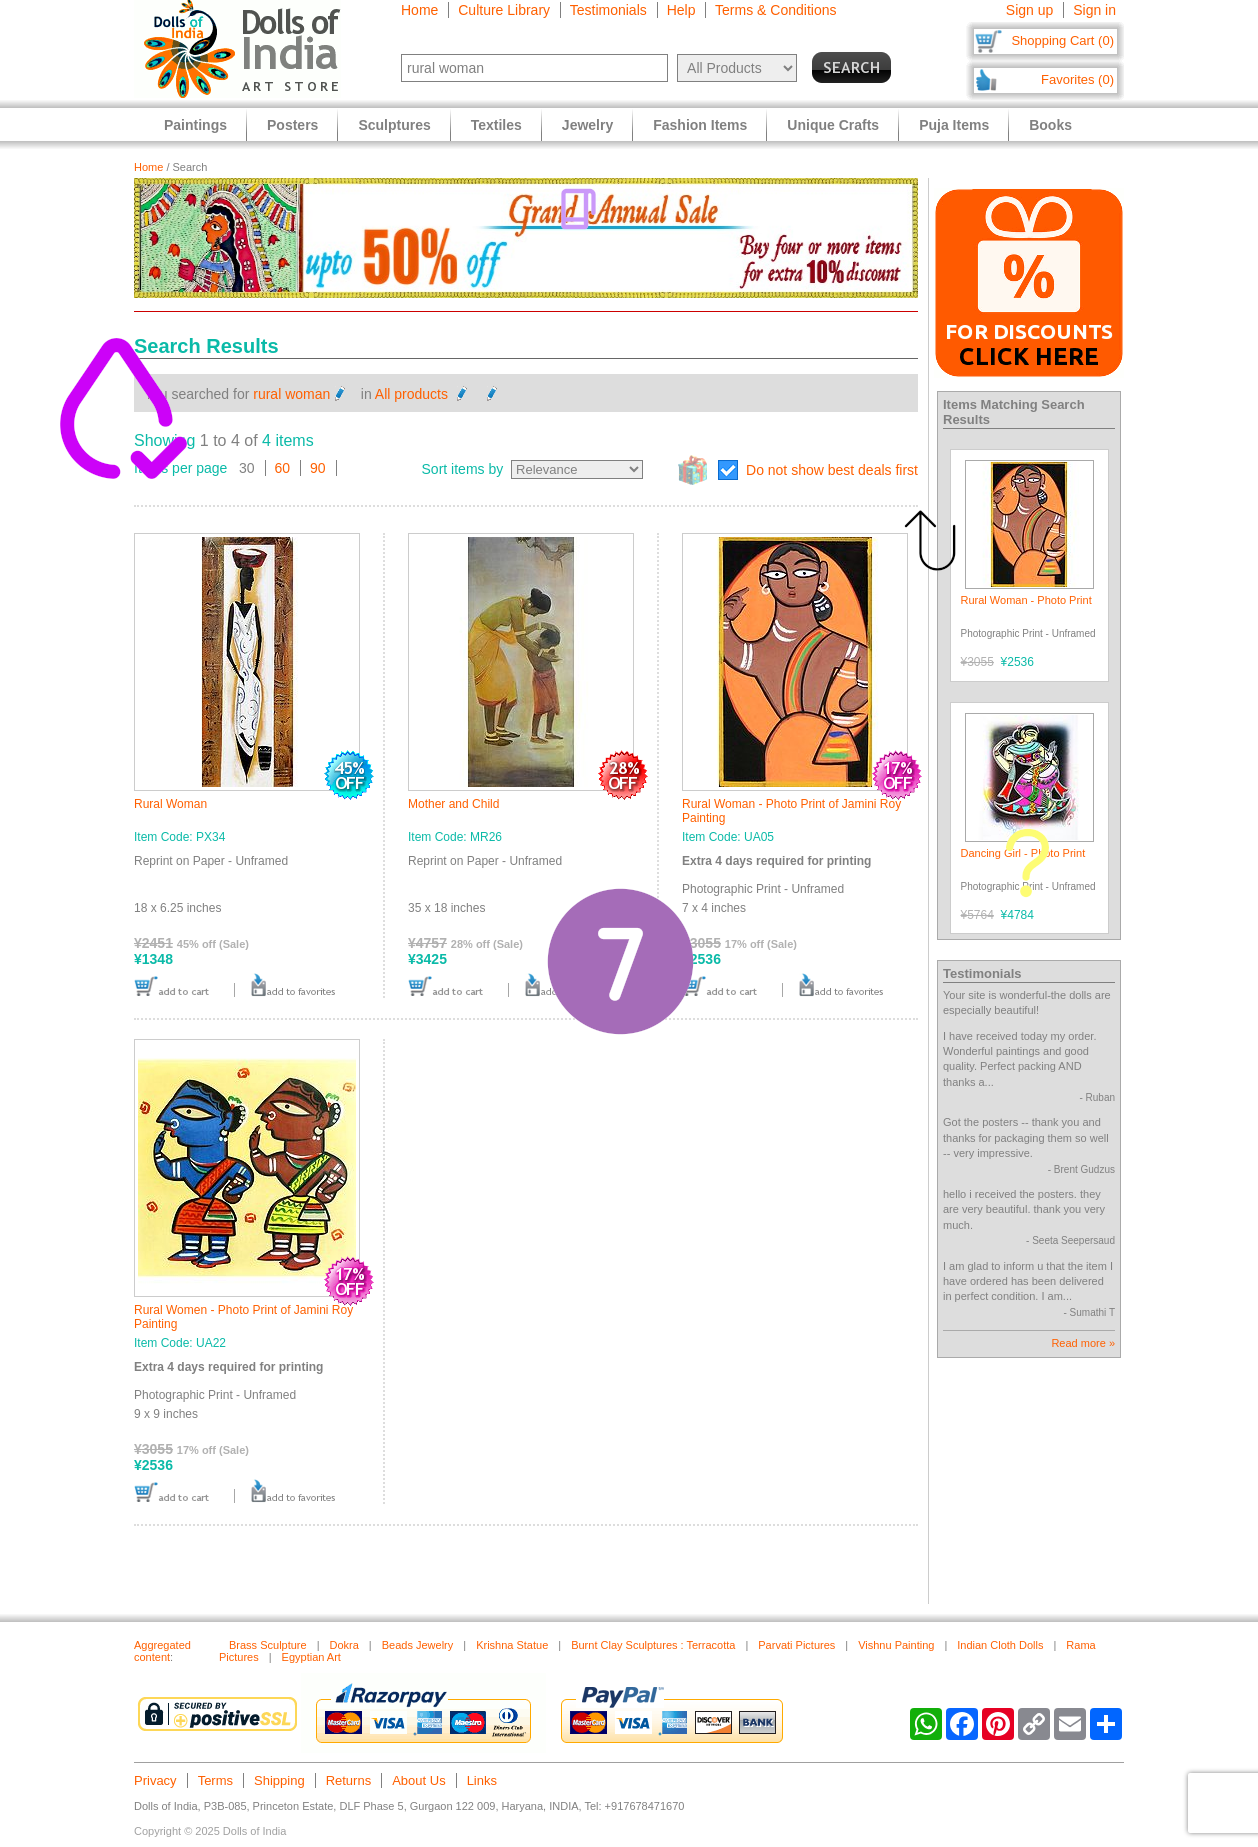 This screenshot has width=1258, height=1847. What do you see at coordinates (932, 540) in the screenshot?
I see `go back or return to previous screen` at bounding box center [932, 540].